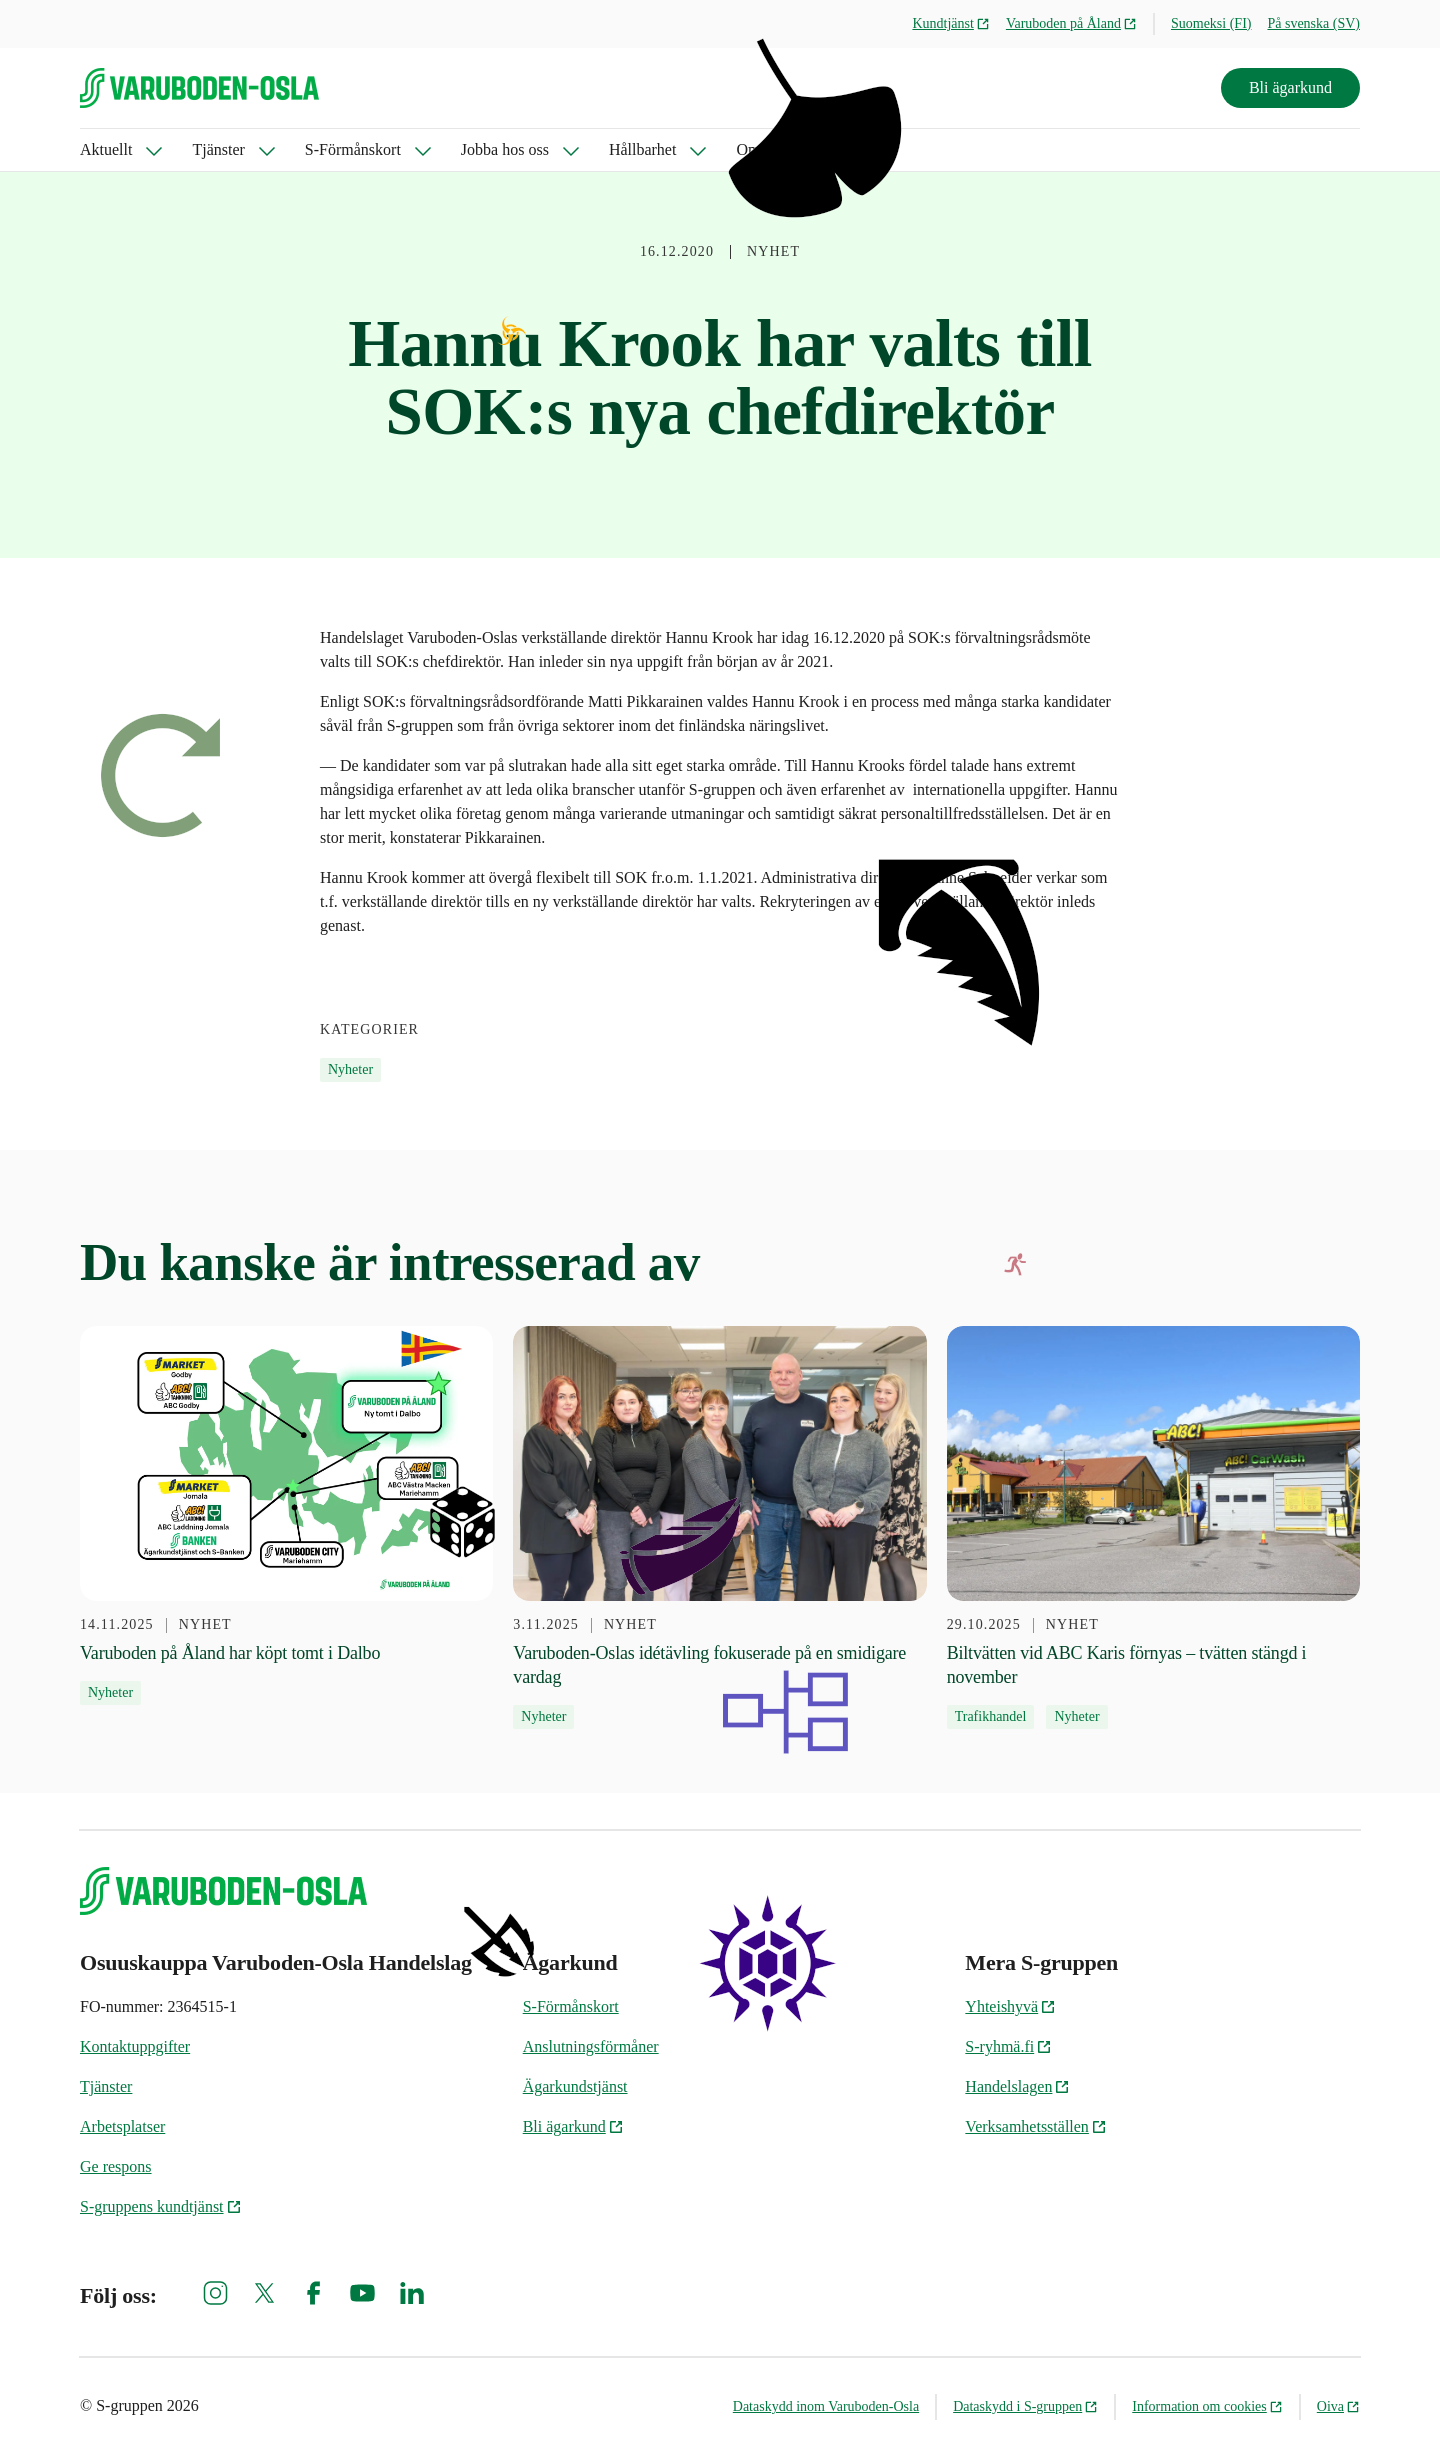 Image resolution: width=1440 pixels, height=2456 pixels. What do you see at coordinates (680, 1546) in the screenshot?
I see `access canoe or kayak rental options` at bounding box center [680, 1546].